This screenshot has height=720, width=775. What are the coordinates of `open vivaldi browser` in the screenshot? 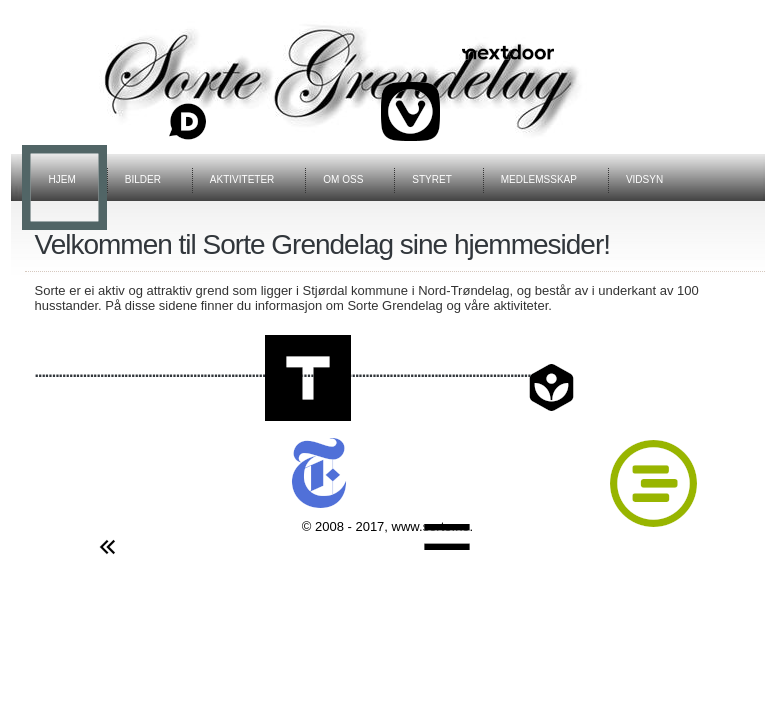 It's located at (410, 111).